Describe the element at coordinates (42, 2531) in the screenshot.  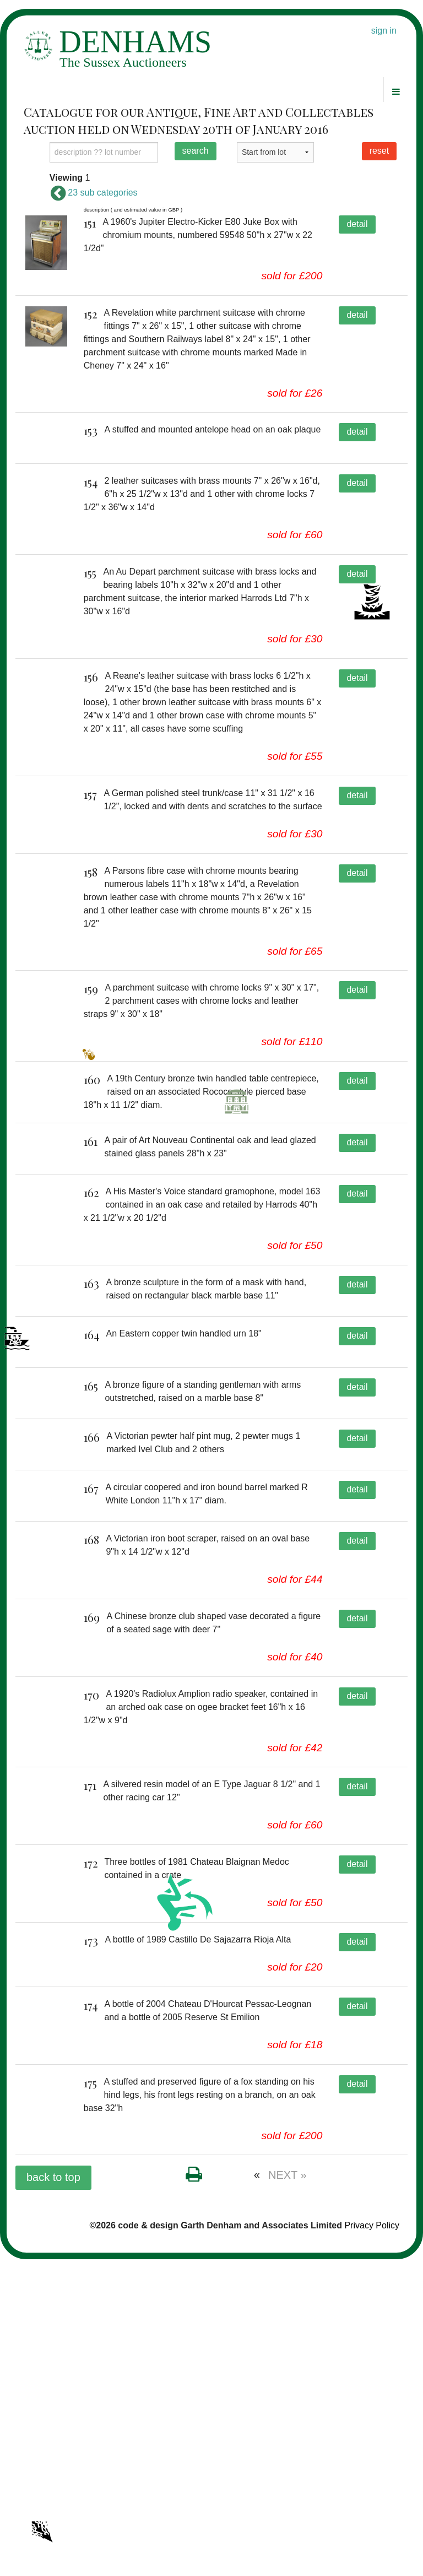
I see `select ice spear ability or spell` at that location.